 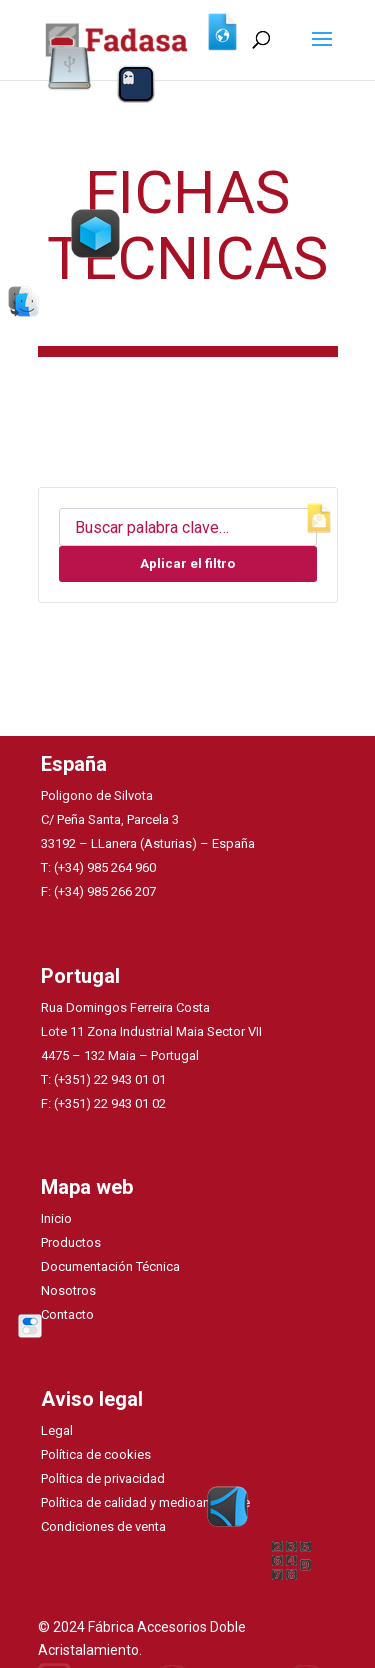 What do you see at coordinates (319, 518) in the screenshot?
I see `mbox email archive file` at bounding box center [319, 518].